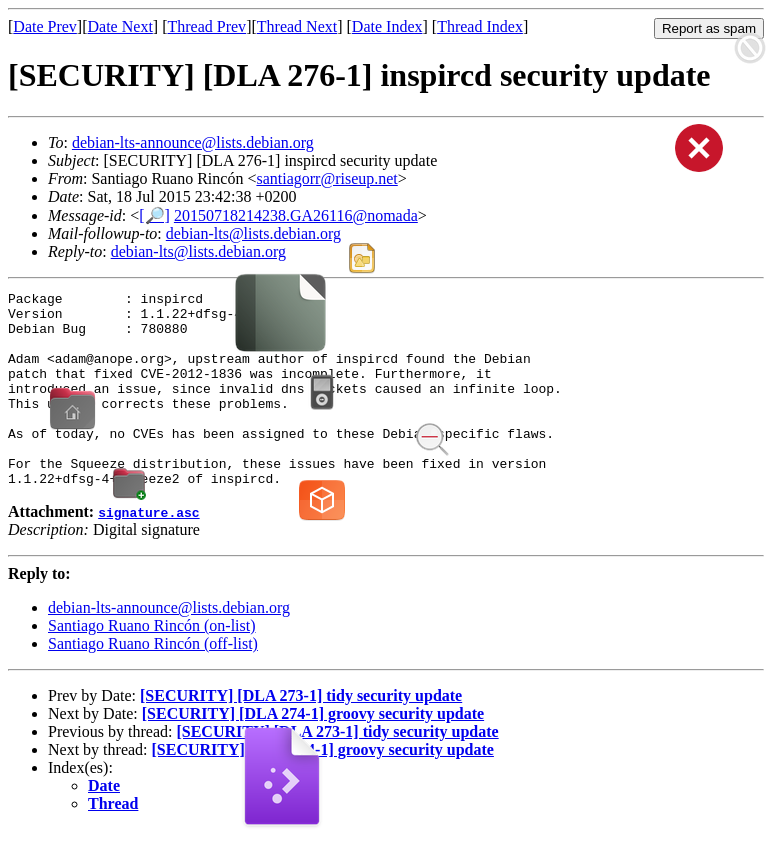 This screenshot has width=772, height=868. What do you see at coordinates (280, 309) in the screenshot?
I see `change desktop wallpaper` at bounding box center [280, 309].